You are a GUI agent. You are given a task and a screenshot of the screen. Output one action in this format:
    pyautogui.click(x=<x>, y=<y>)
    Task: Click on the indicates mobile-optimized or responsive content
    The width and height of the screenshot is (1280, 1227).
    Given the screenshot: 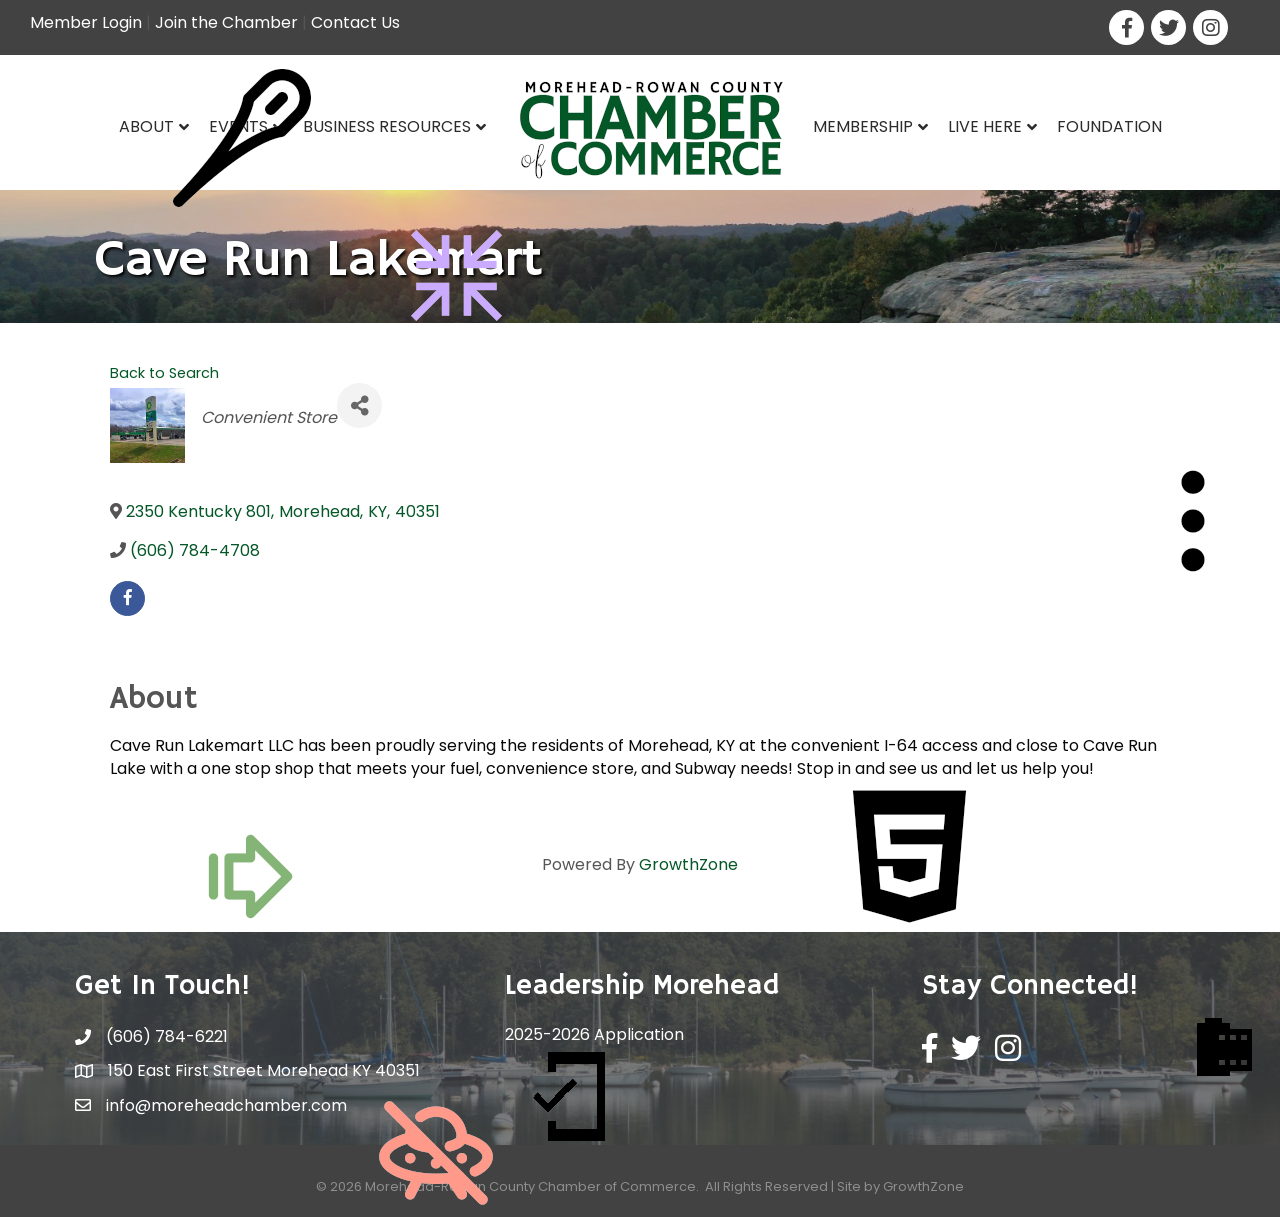 What is the action you would take?
    pyautogui.click(x=568, y=1096)
    